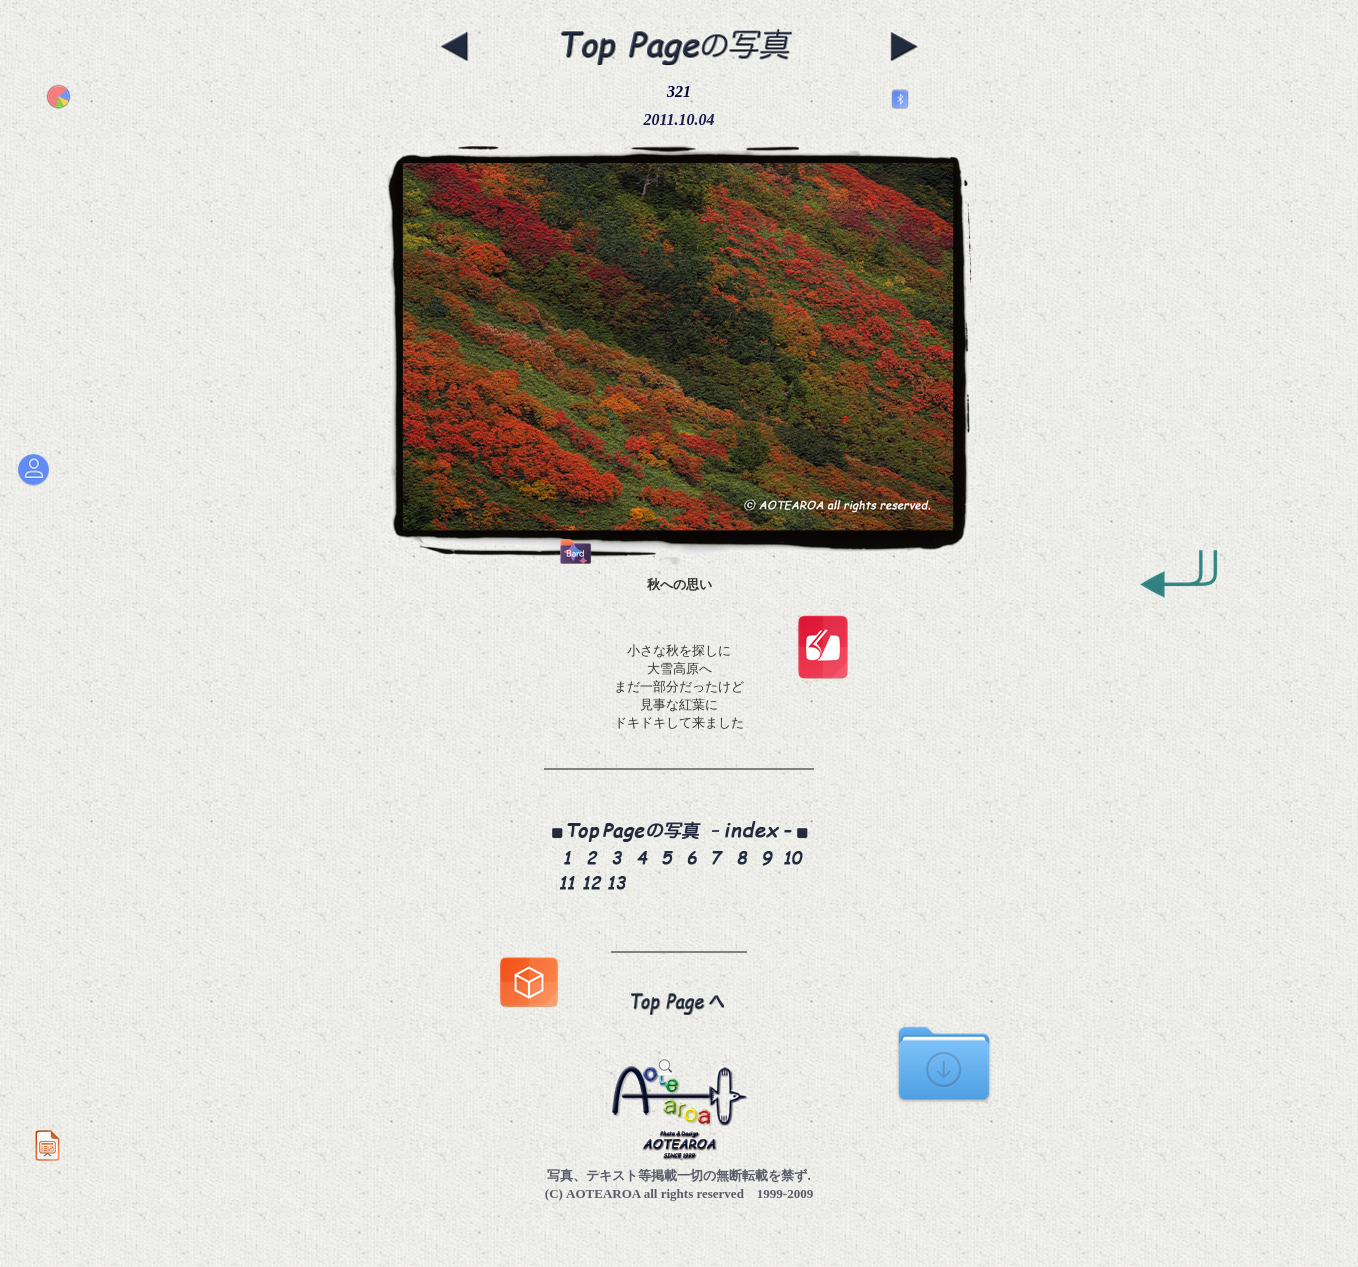 This screenshot has width=1358, height=1267. Describe the element at coordinates (575, 552) in the screenshot. I see `folder containing Google Bard AI files` at that location.